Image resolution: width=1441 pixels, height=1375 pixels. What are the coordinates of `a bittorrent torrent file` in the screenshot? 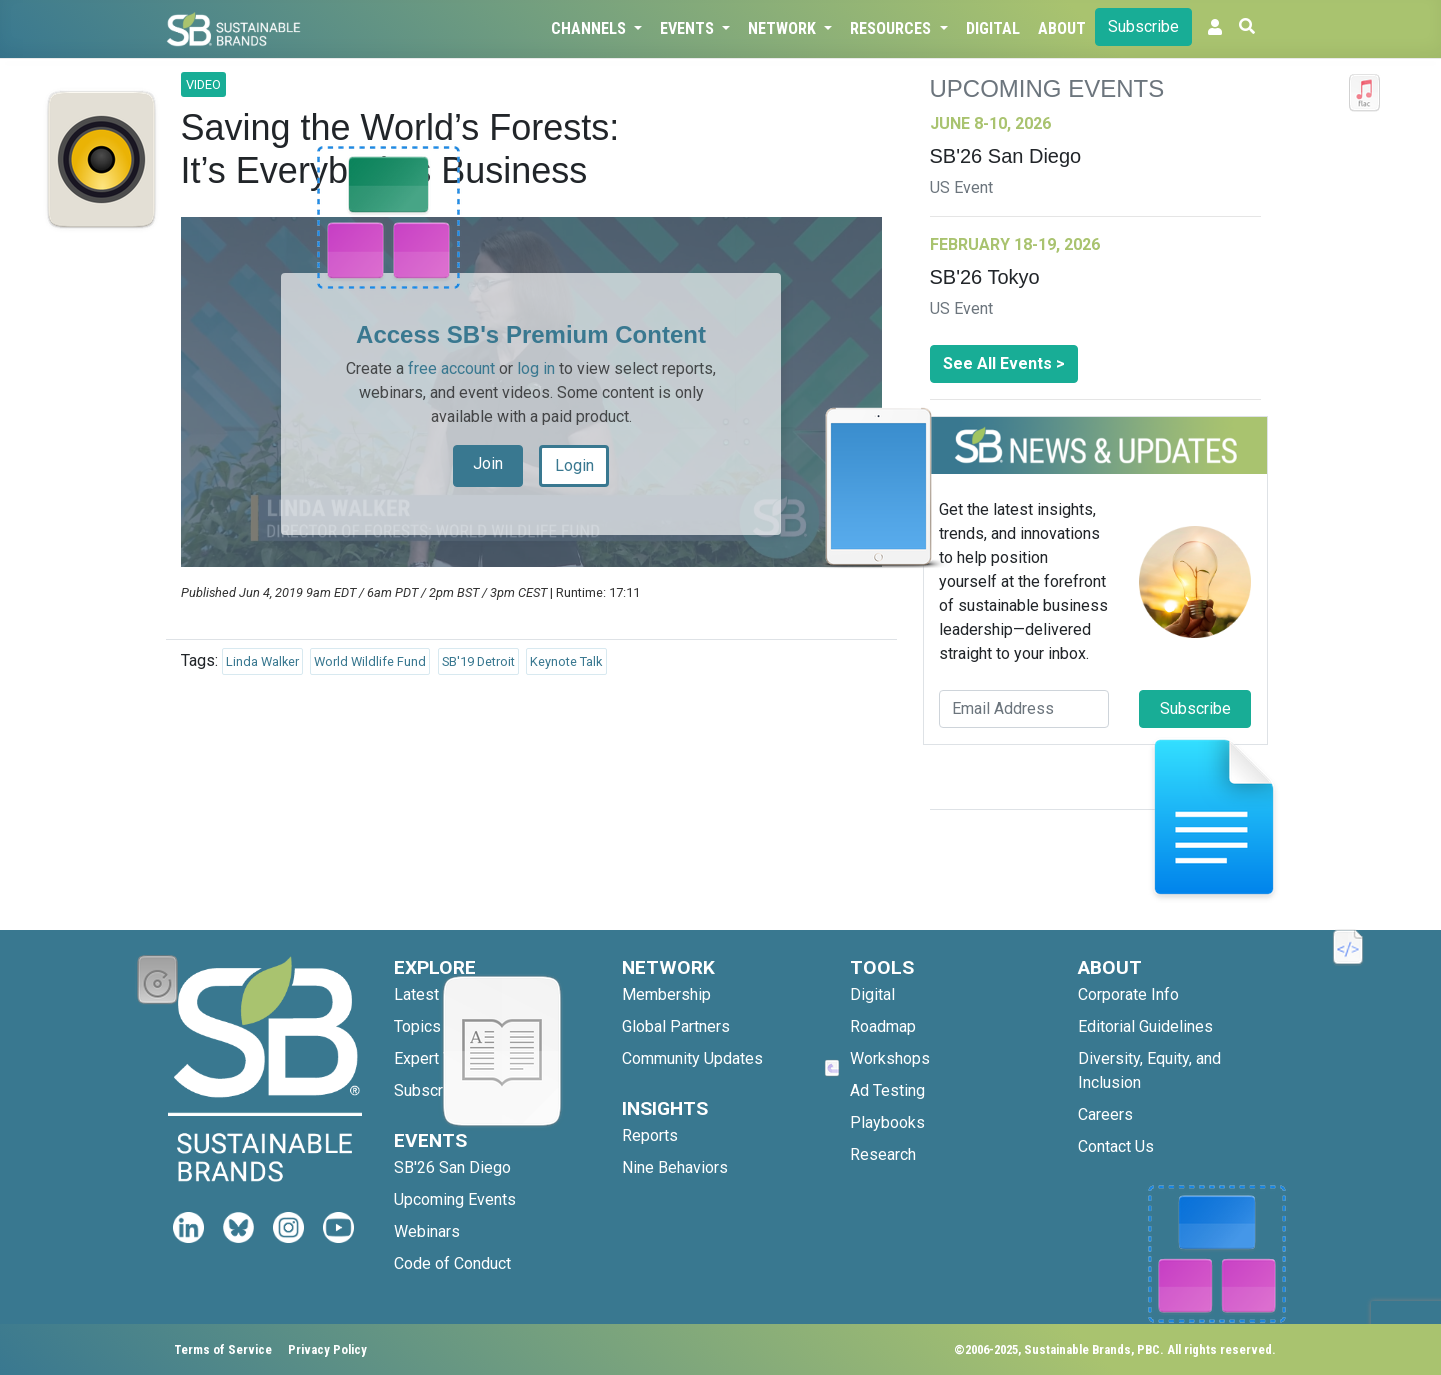 It's located at (832, 1068).